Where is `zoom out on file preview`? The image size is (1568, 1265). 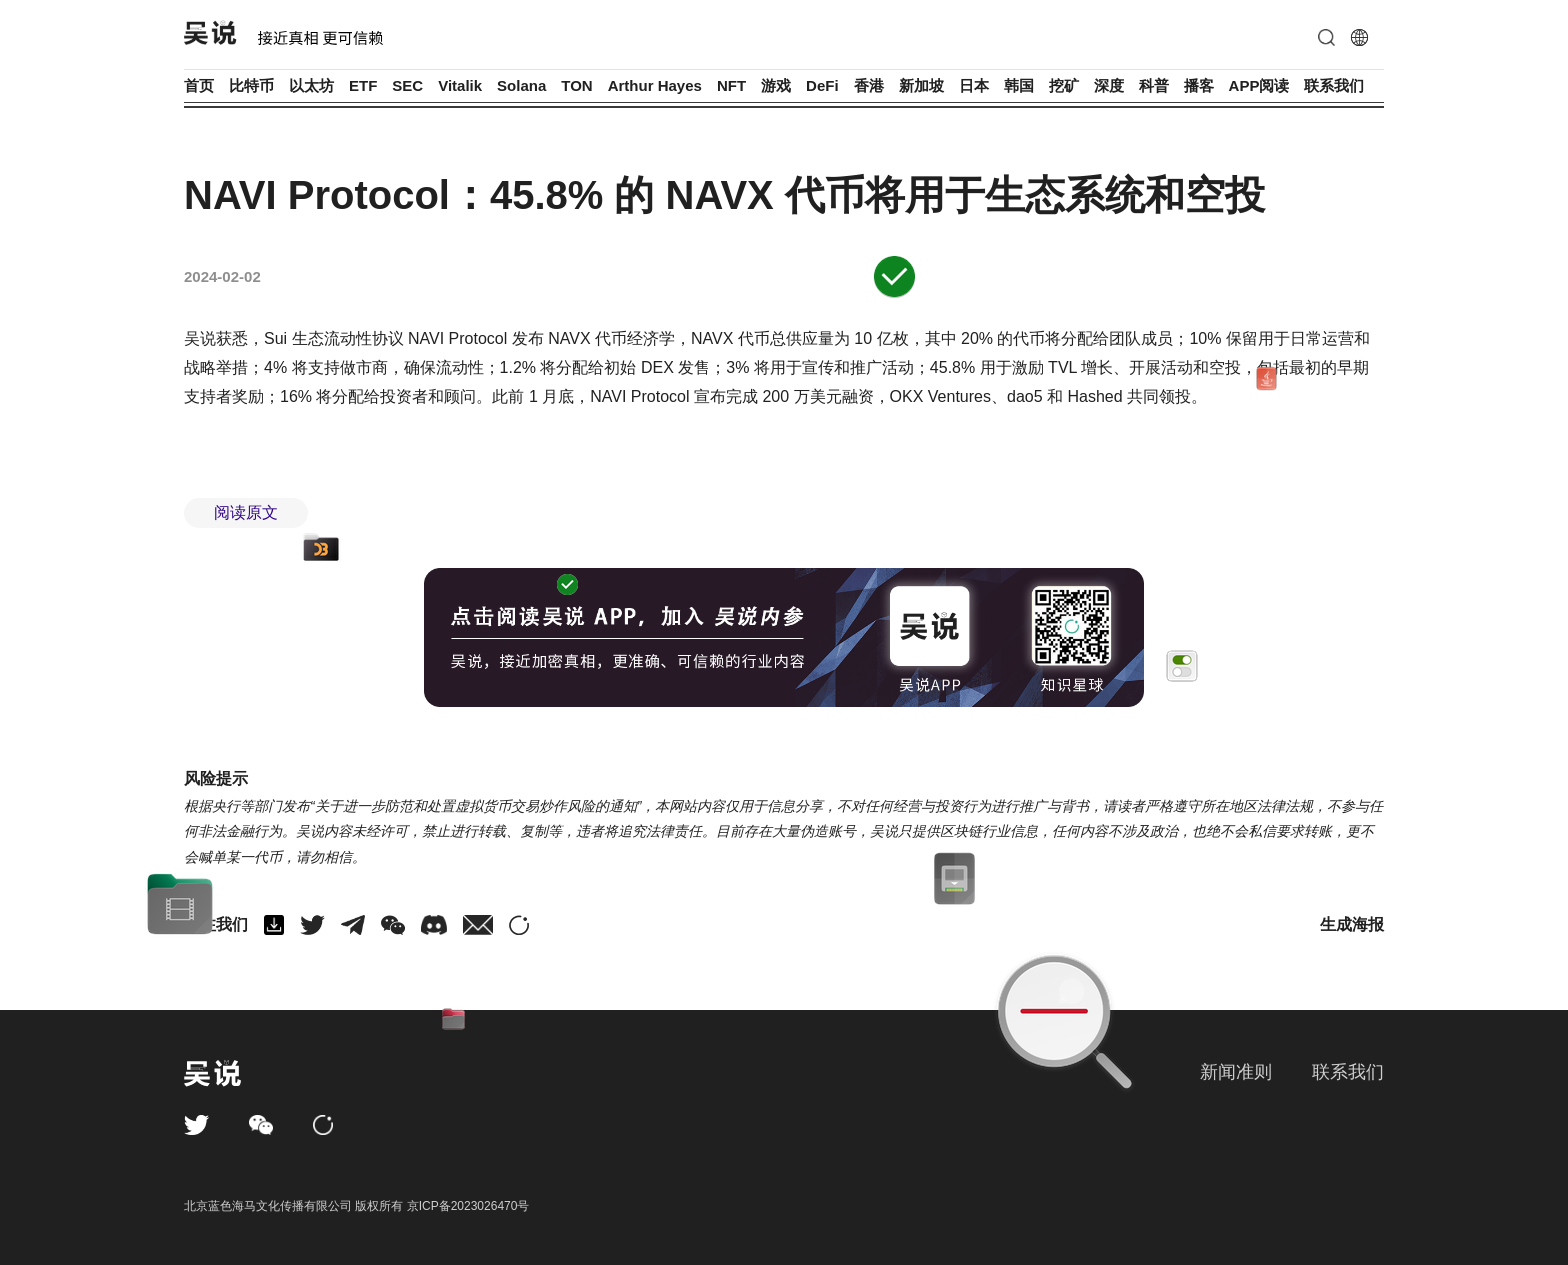 zoom out on file preview is located at coordinates (1063, 1020).